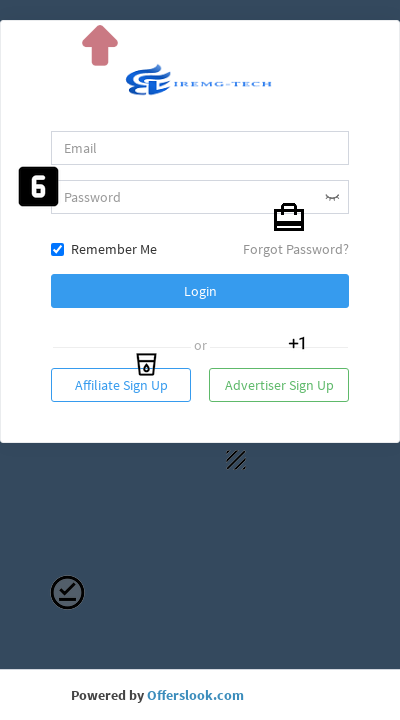  Describe the element at coordinates (146, 364) in the screenshot. I see `find nearby drink or beverage locations` at that location.